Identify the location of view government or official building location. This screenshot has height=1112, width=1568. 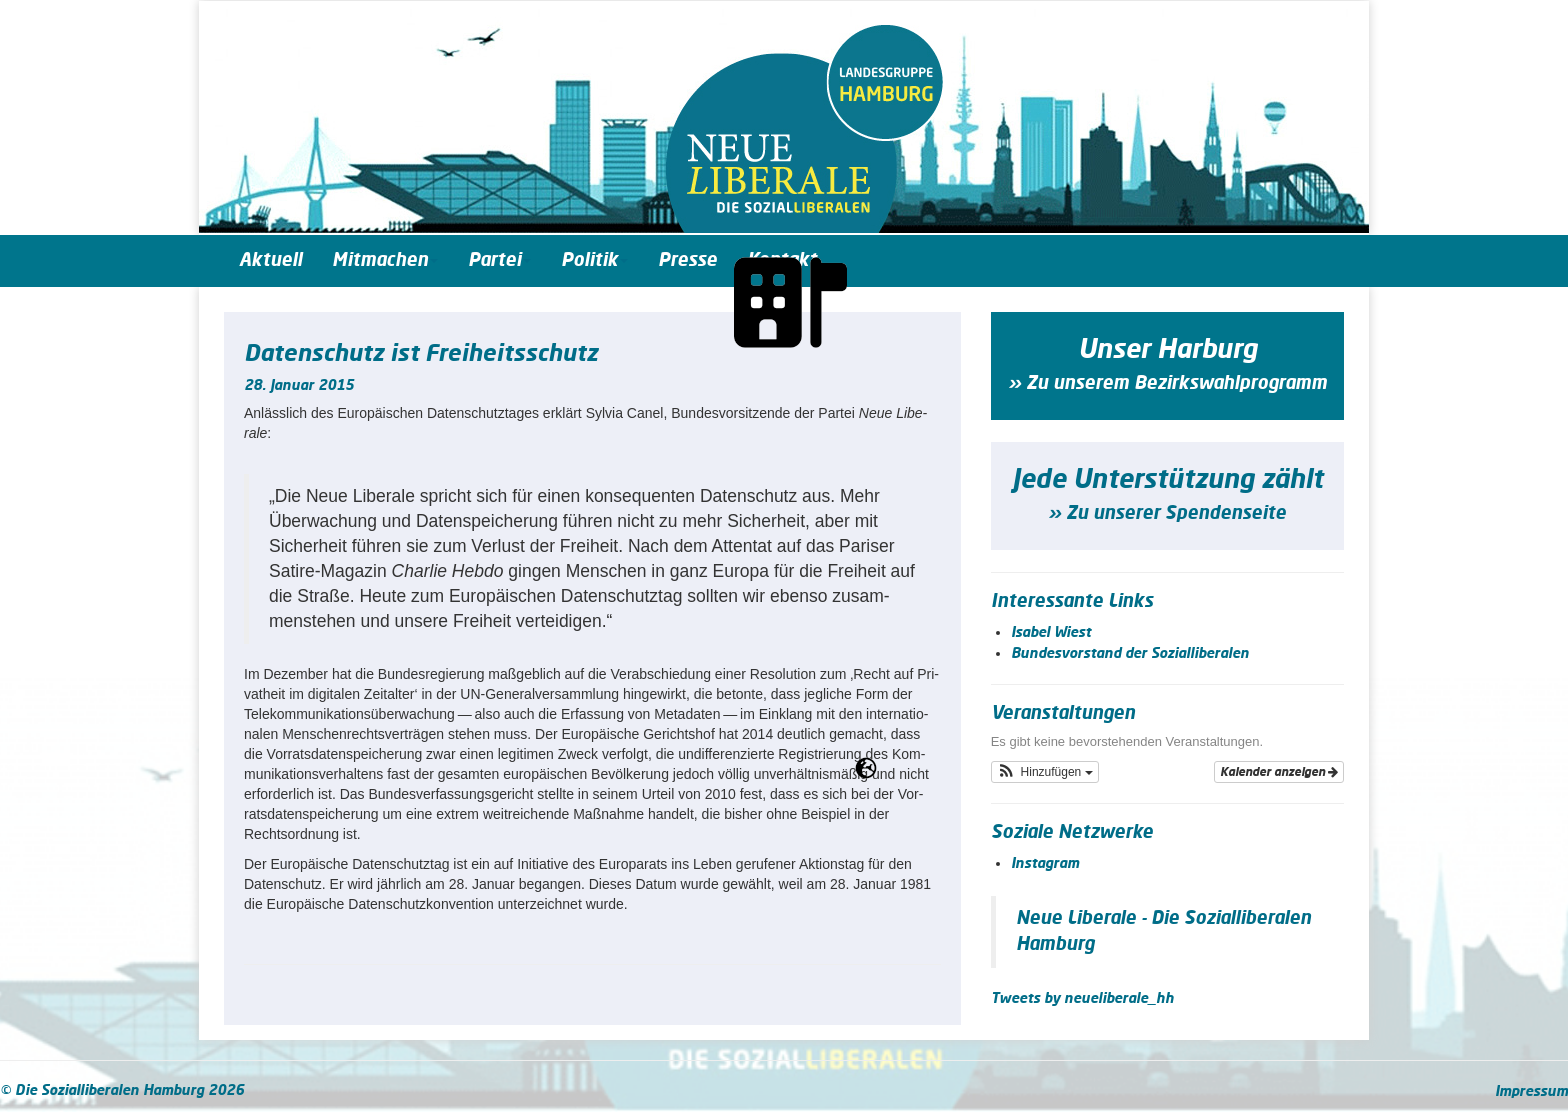
(790, 302).